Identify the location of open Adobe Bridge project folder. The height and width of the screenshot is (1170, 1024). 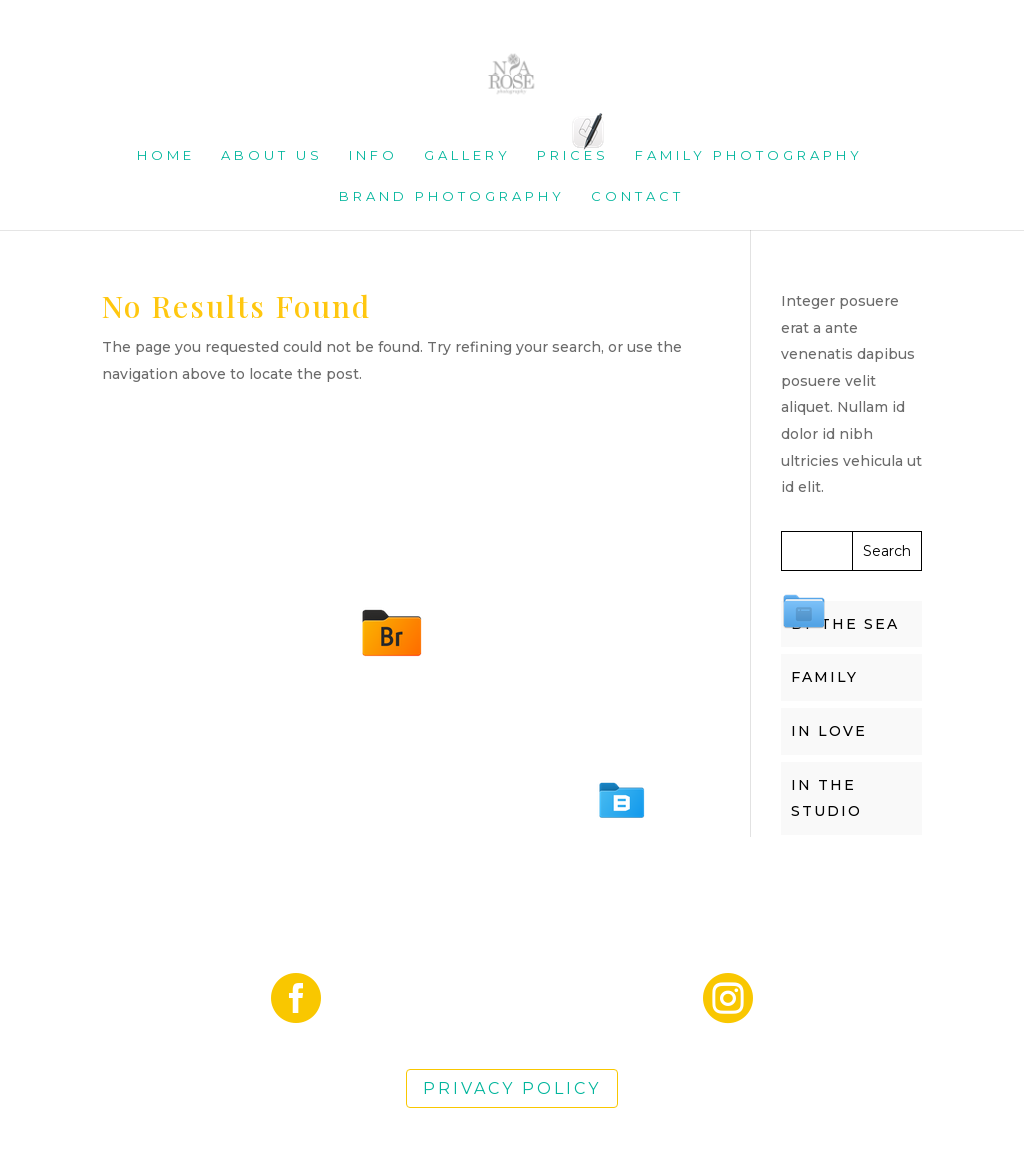
(391, 634).